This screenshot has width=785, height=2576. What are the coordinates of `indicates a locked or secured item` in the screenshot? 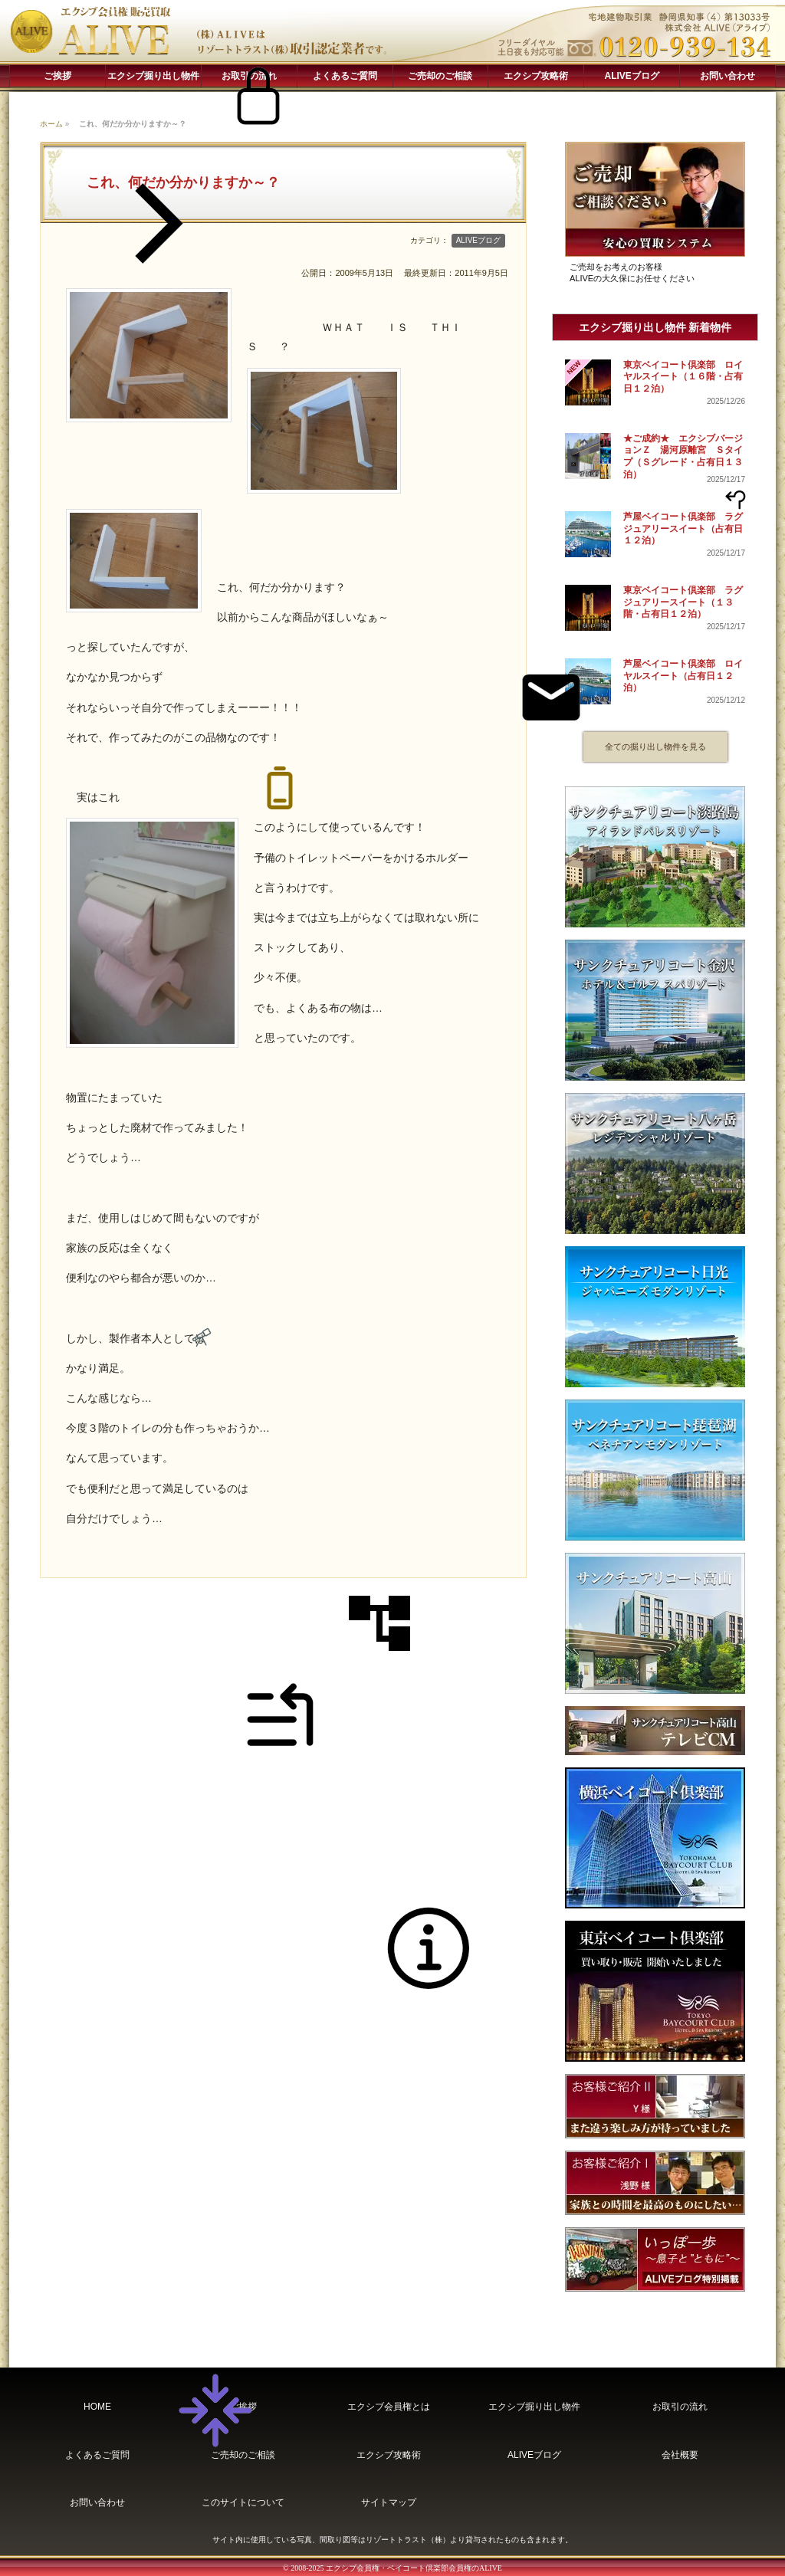 It's located at (258, 96).